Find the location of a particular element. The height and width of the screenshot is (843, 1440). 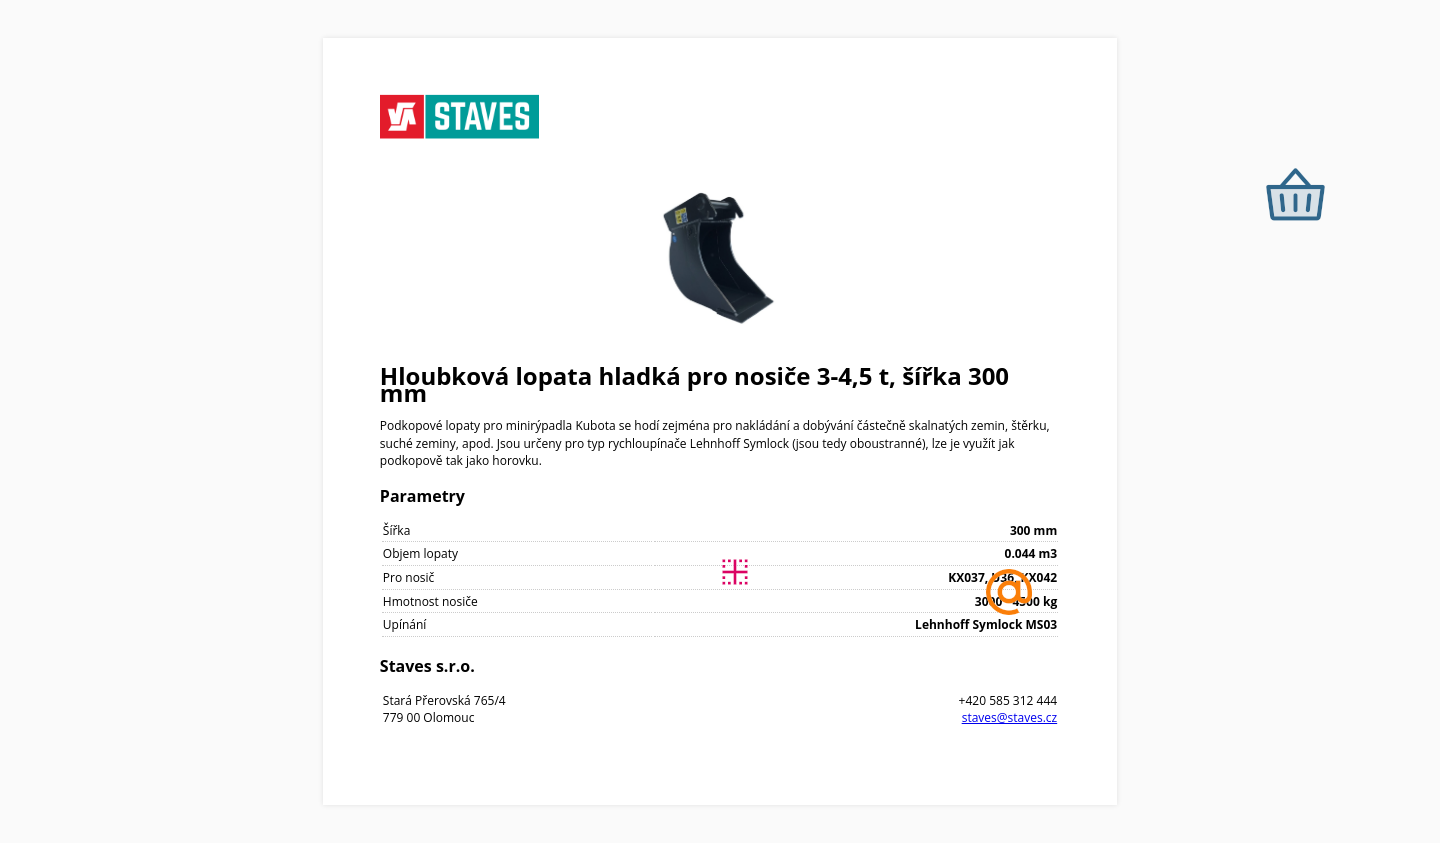

mention a user in a post or comment is located at coordinates (1009, 592).